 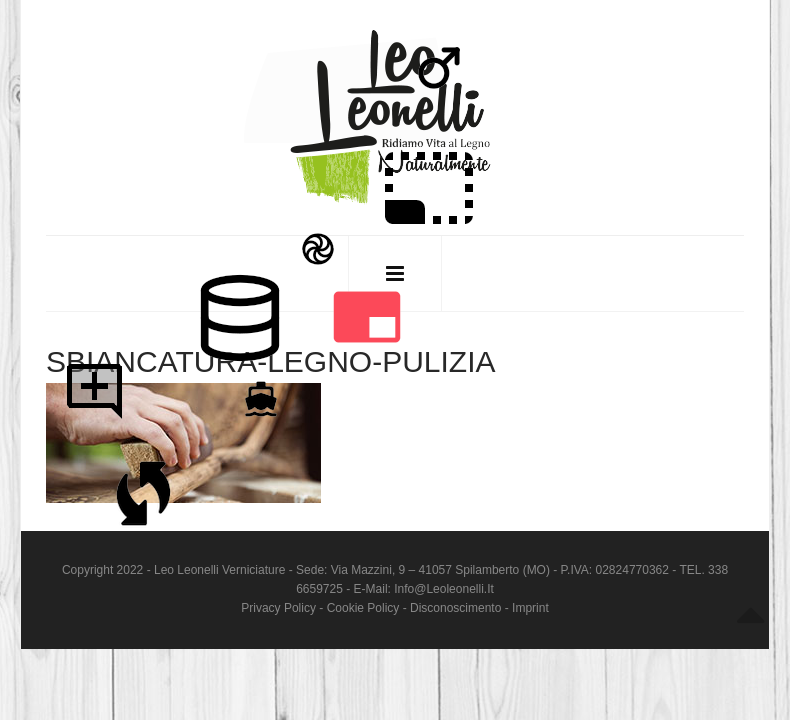 What do you see at coordinates (429, 188) in the screenshot?
I see `resize image to smaller dimensions` at bounding box center [429, 188].